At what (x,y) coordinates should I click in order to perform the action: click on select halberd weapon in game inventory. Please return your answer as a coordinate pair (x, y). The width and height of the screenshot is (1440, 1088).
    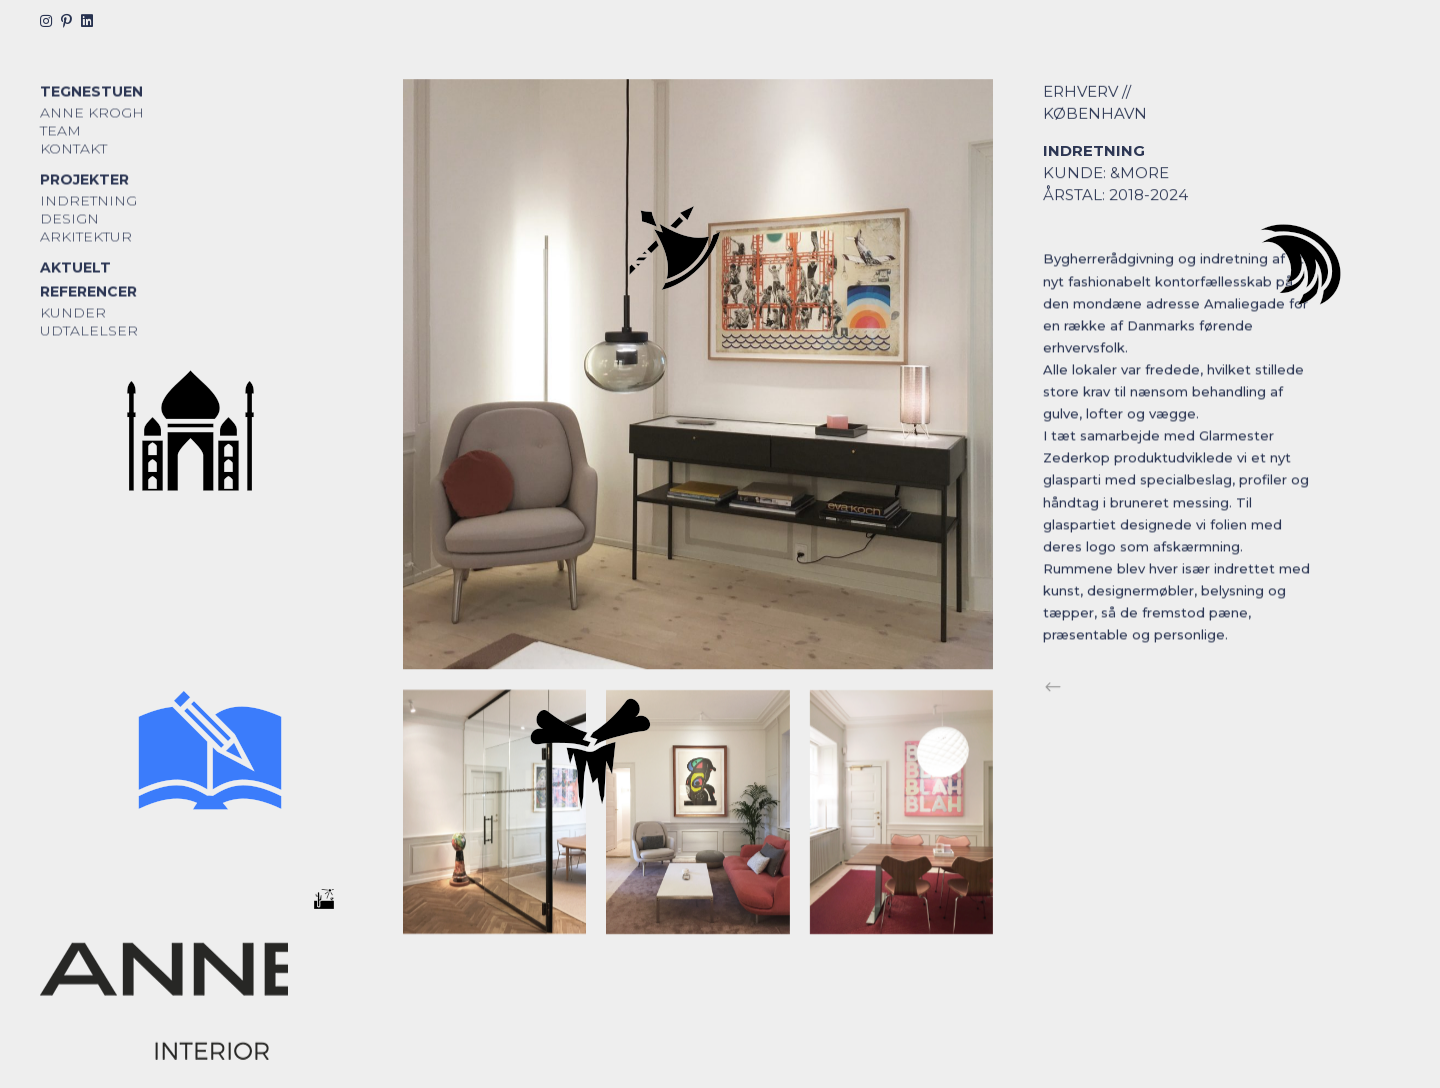
    Looking at the image, I should click on (675, 248).